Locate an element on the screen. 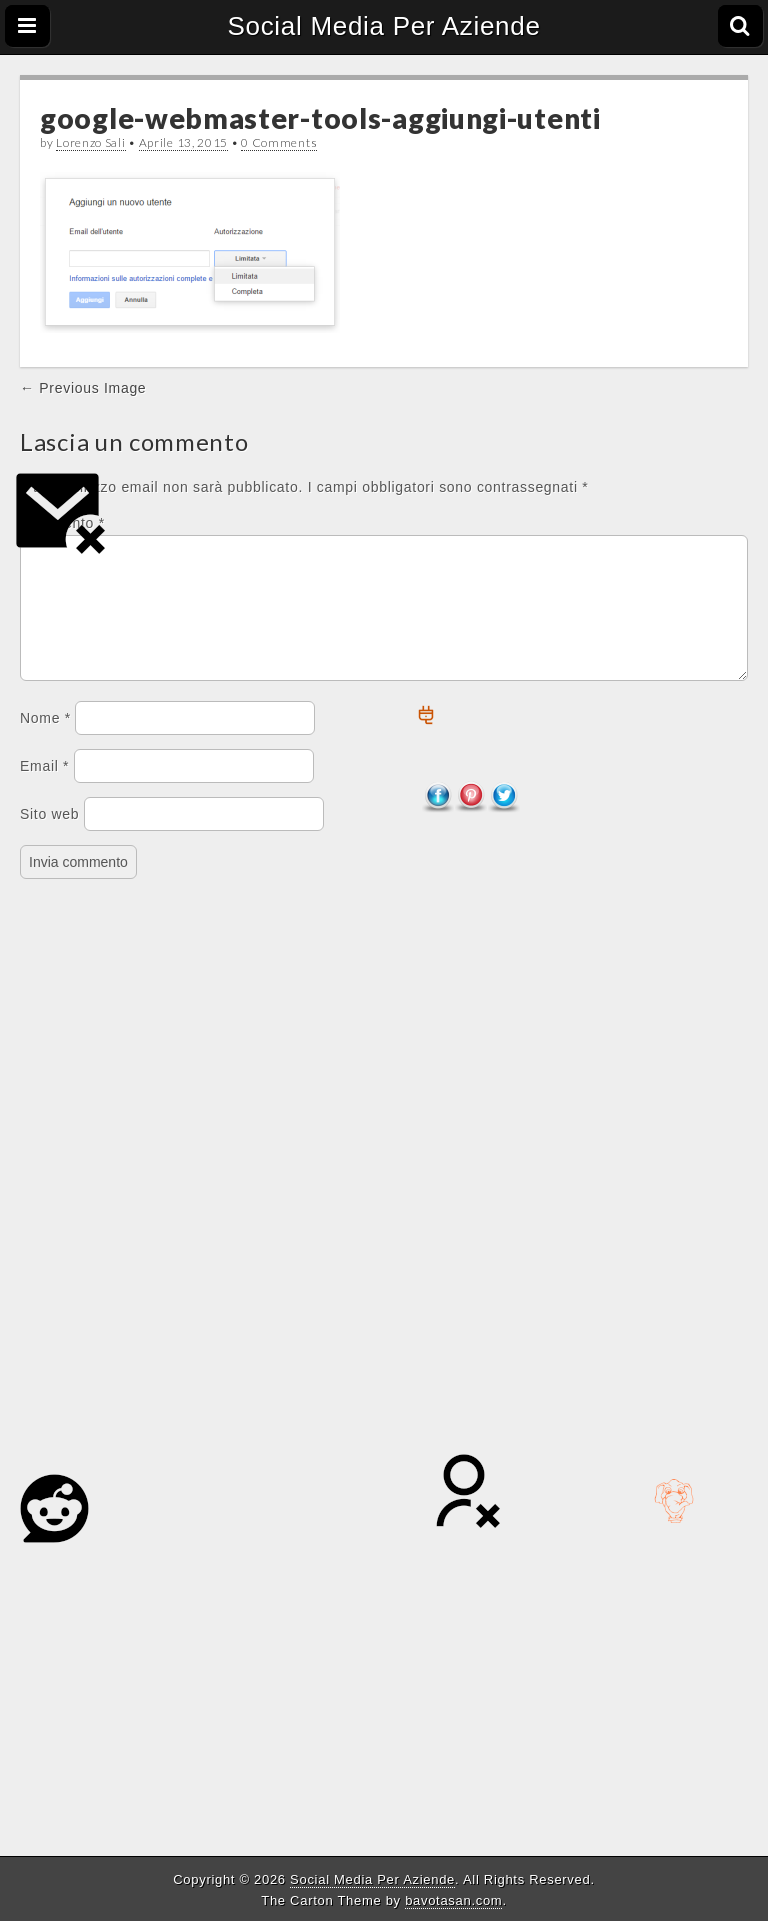  delete an email message is located at coordinates (57, 510).